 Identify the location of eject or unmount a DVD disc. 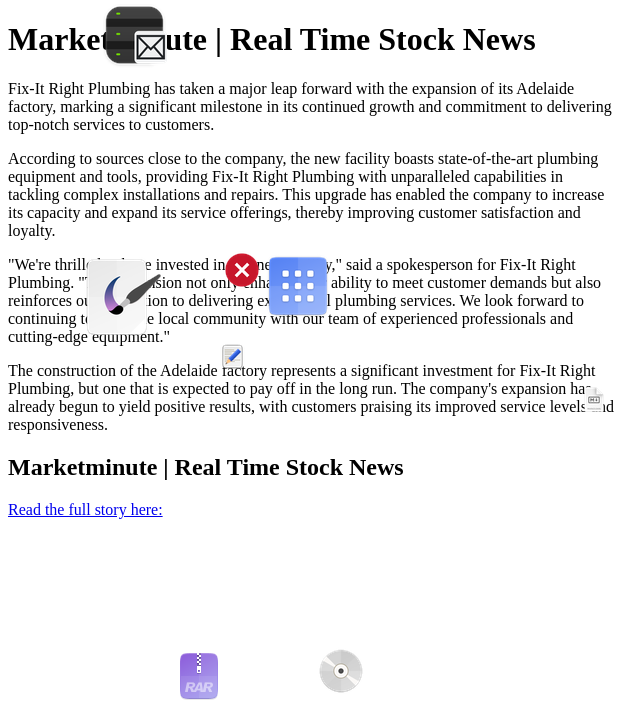
(341, 671).